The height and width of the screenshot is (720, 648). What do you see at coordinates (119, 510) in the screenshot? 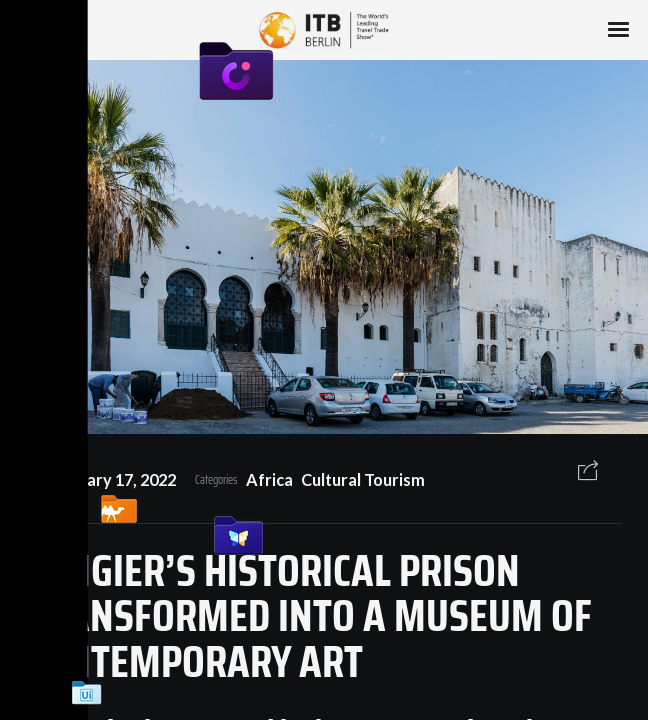
I see `folder containing OCaml programming files` at bounding box center [119, 510].